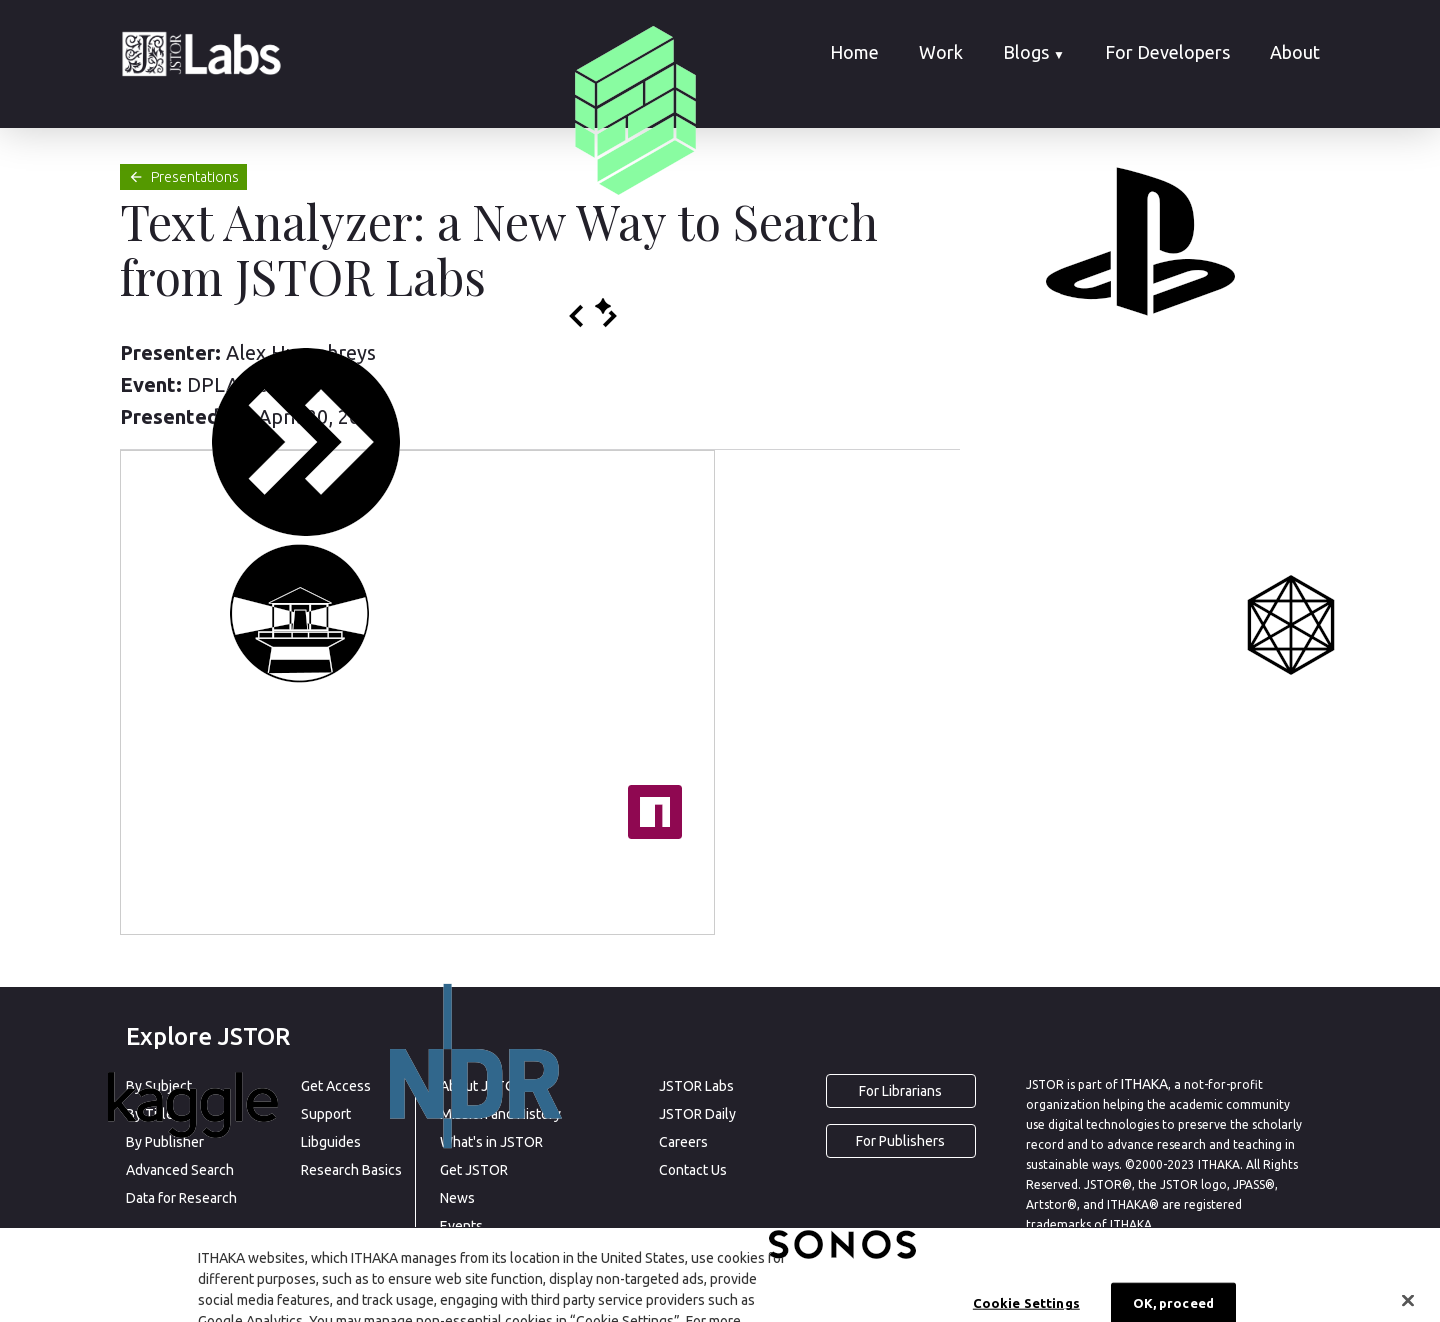 This screenshot has width=1440, height=1322. I want to click on npm (node package manager) logo, so click(655, 812).